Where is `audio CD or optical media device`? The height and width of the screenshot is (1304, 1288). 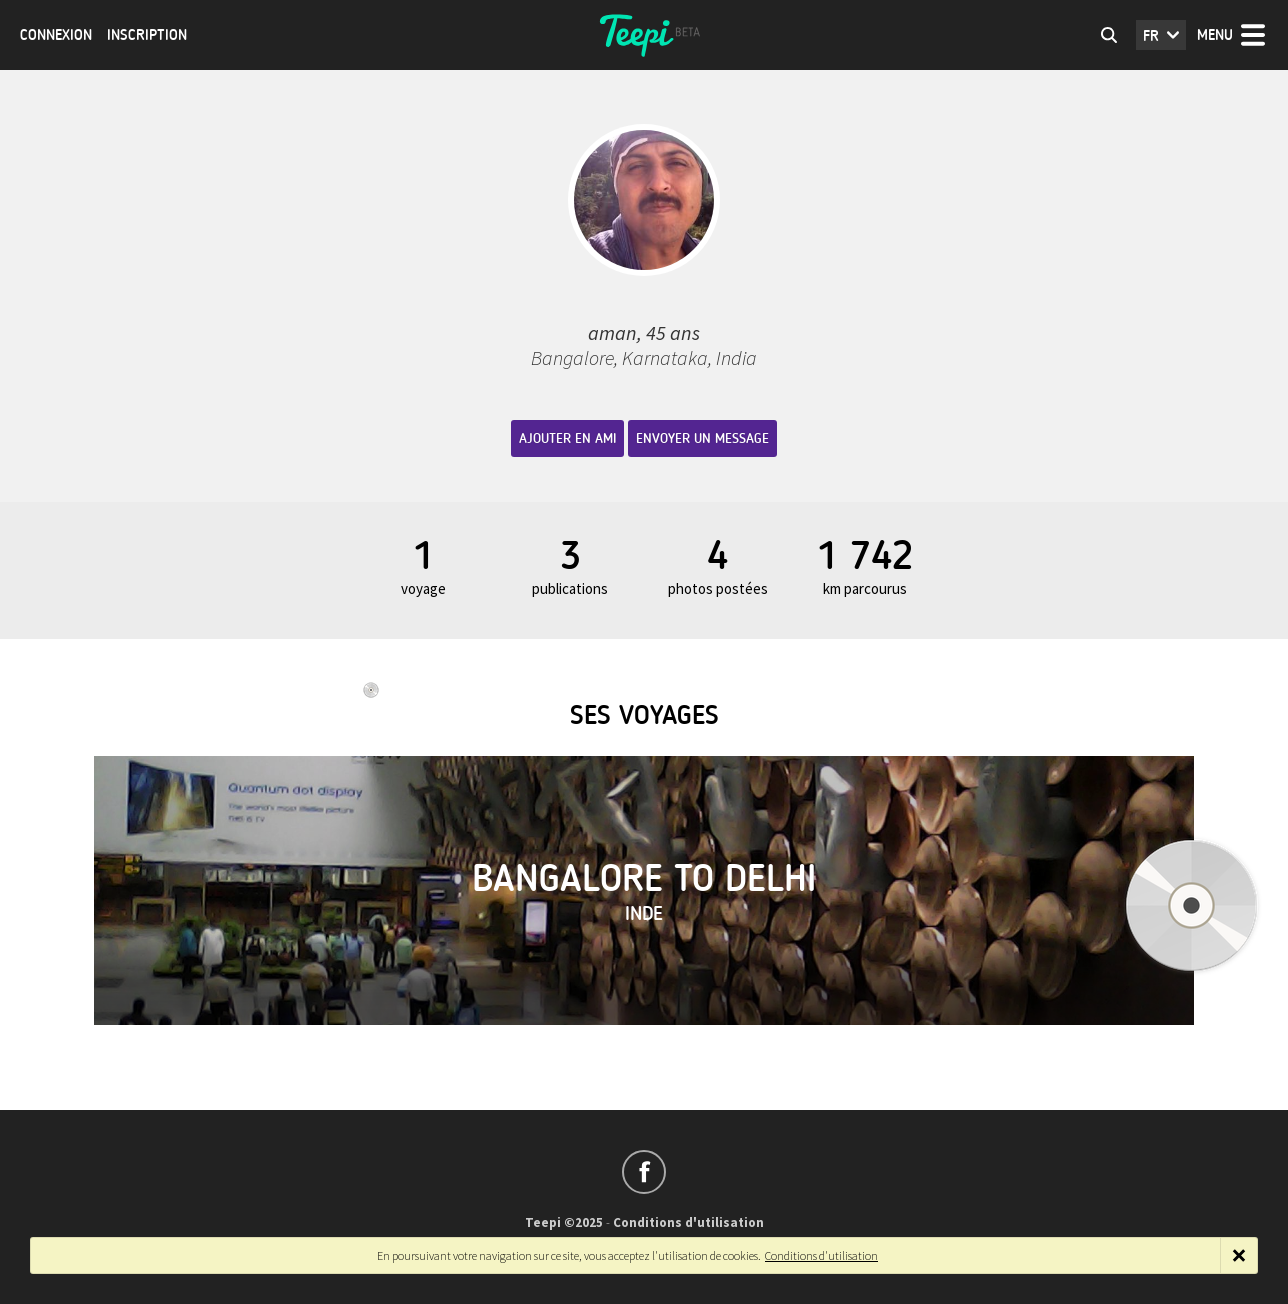
audio CD or optical media device is located at coordinates (1191, 905).